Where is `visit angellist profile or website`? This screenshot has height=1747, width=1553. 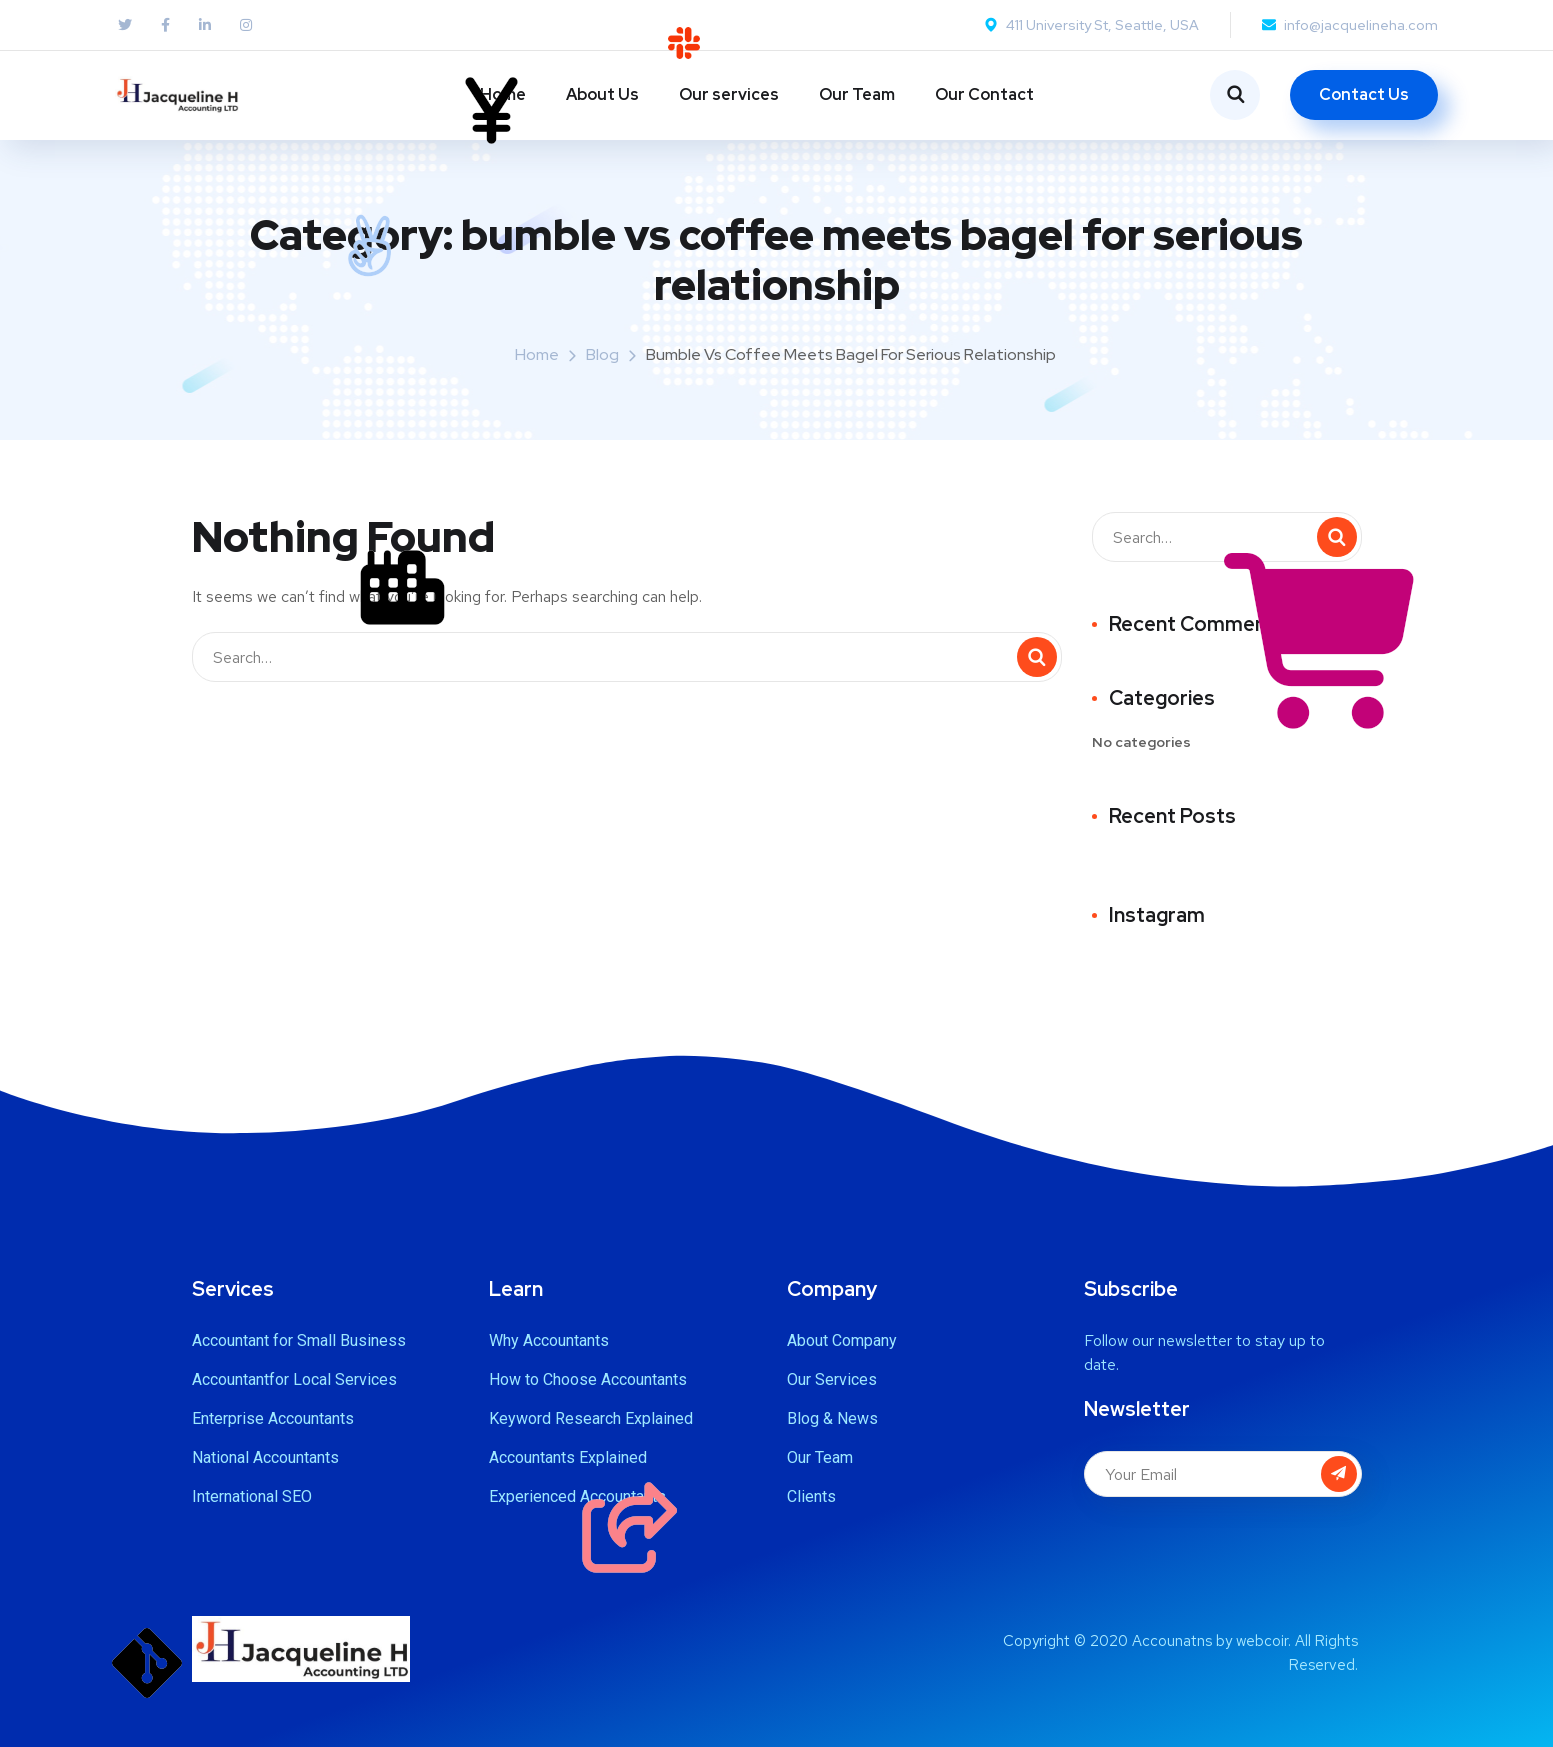
visit angellist profile or website is located at coordinates (369, 245).